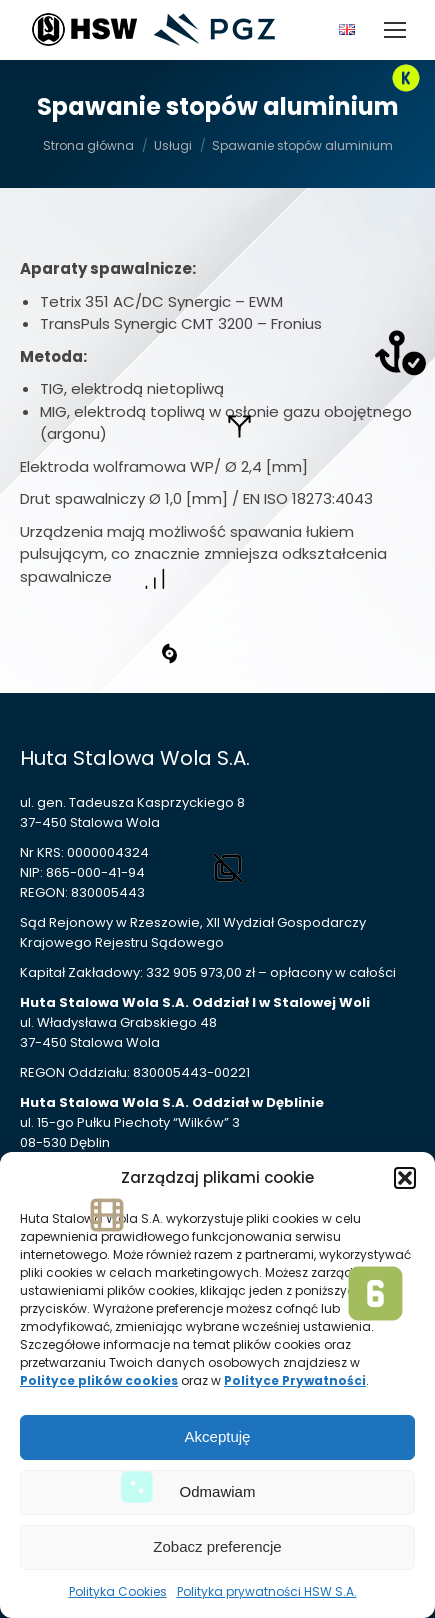  What do you see at coordinates (169, 653) in the screenshot?
I see `indicates hurricane or tropical storm warning` at bounding box center [169, 653].